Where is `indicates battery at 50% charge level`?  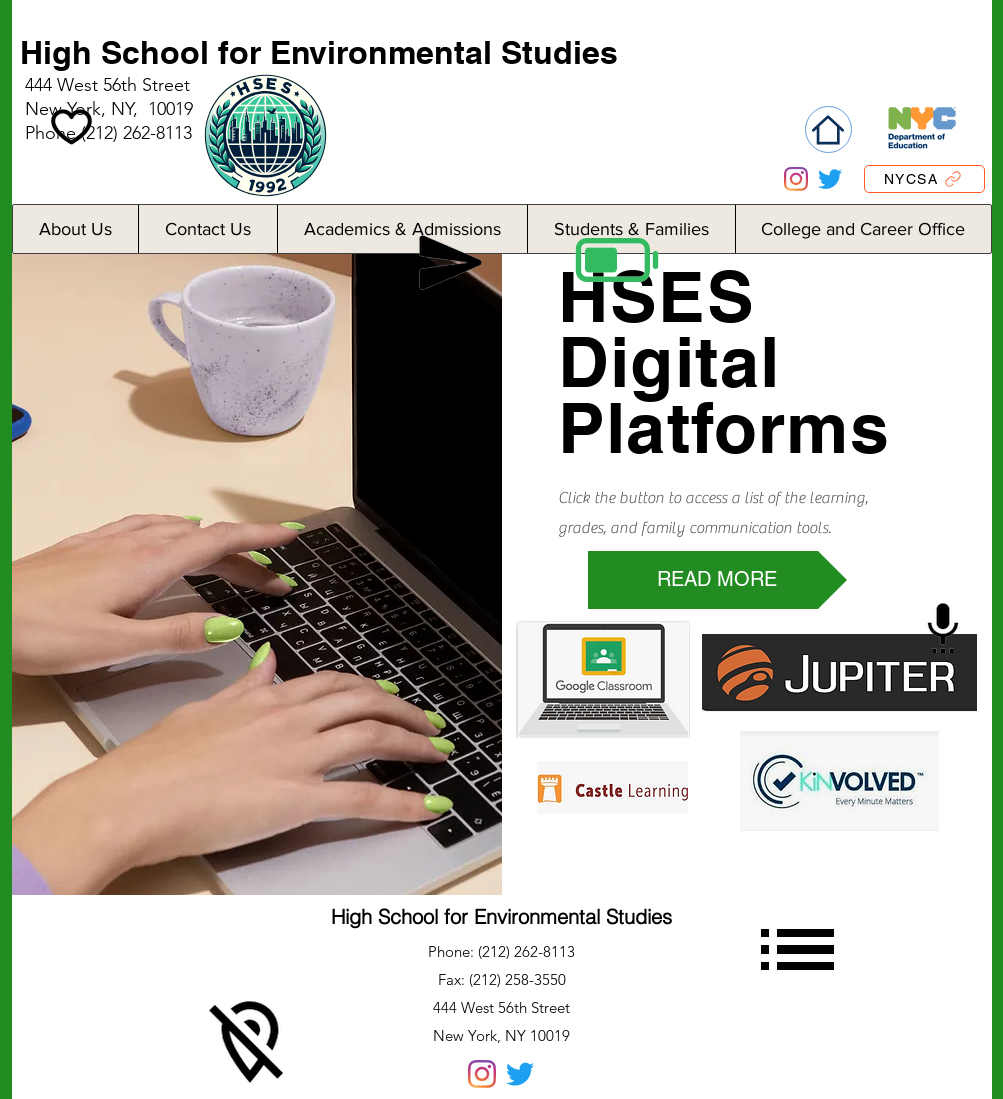
indicates battery at 50% charge level is located at coordinates (617, 260).